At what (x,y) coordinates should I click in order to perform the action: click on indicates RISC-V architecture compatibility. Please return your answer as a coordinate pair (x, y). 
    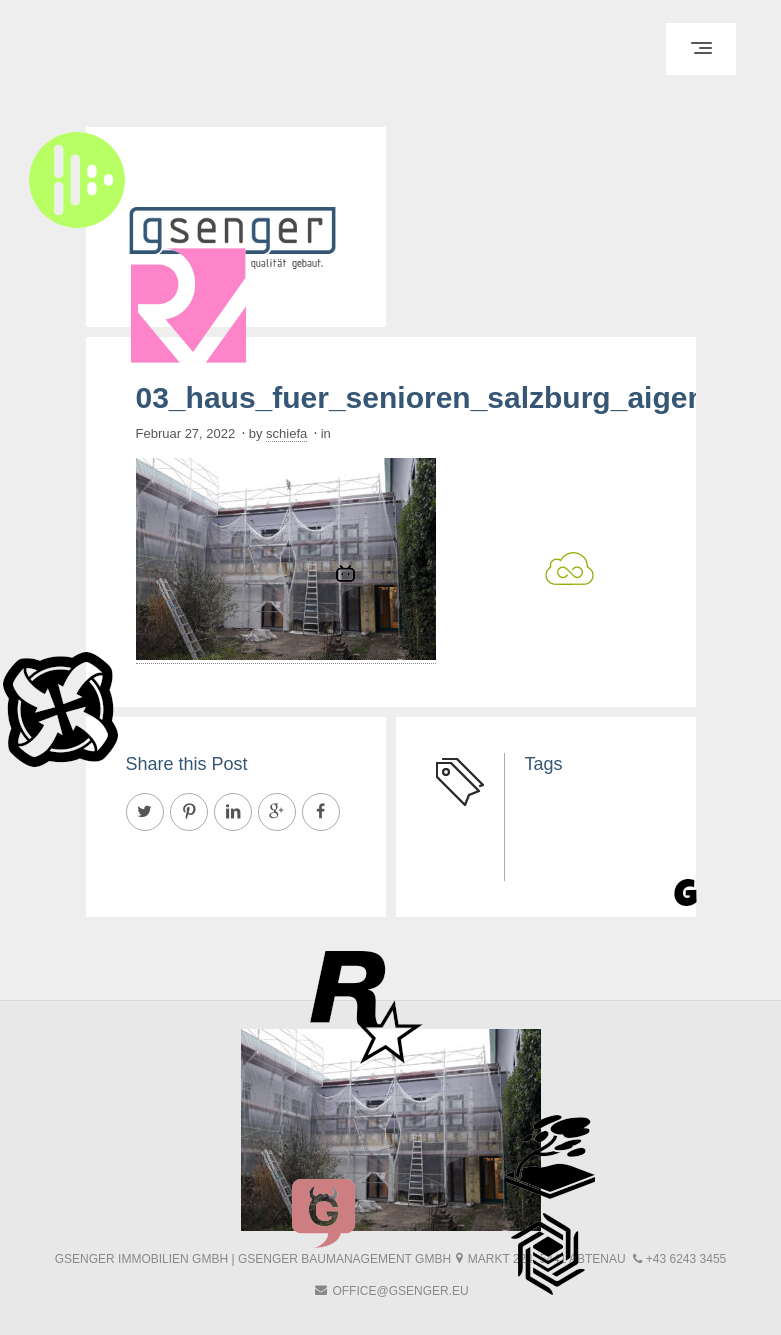
    Looking at the image, I should click on (188, 305).